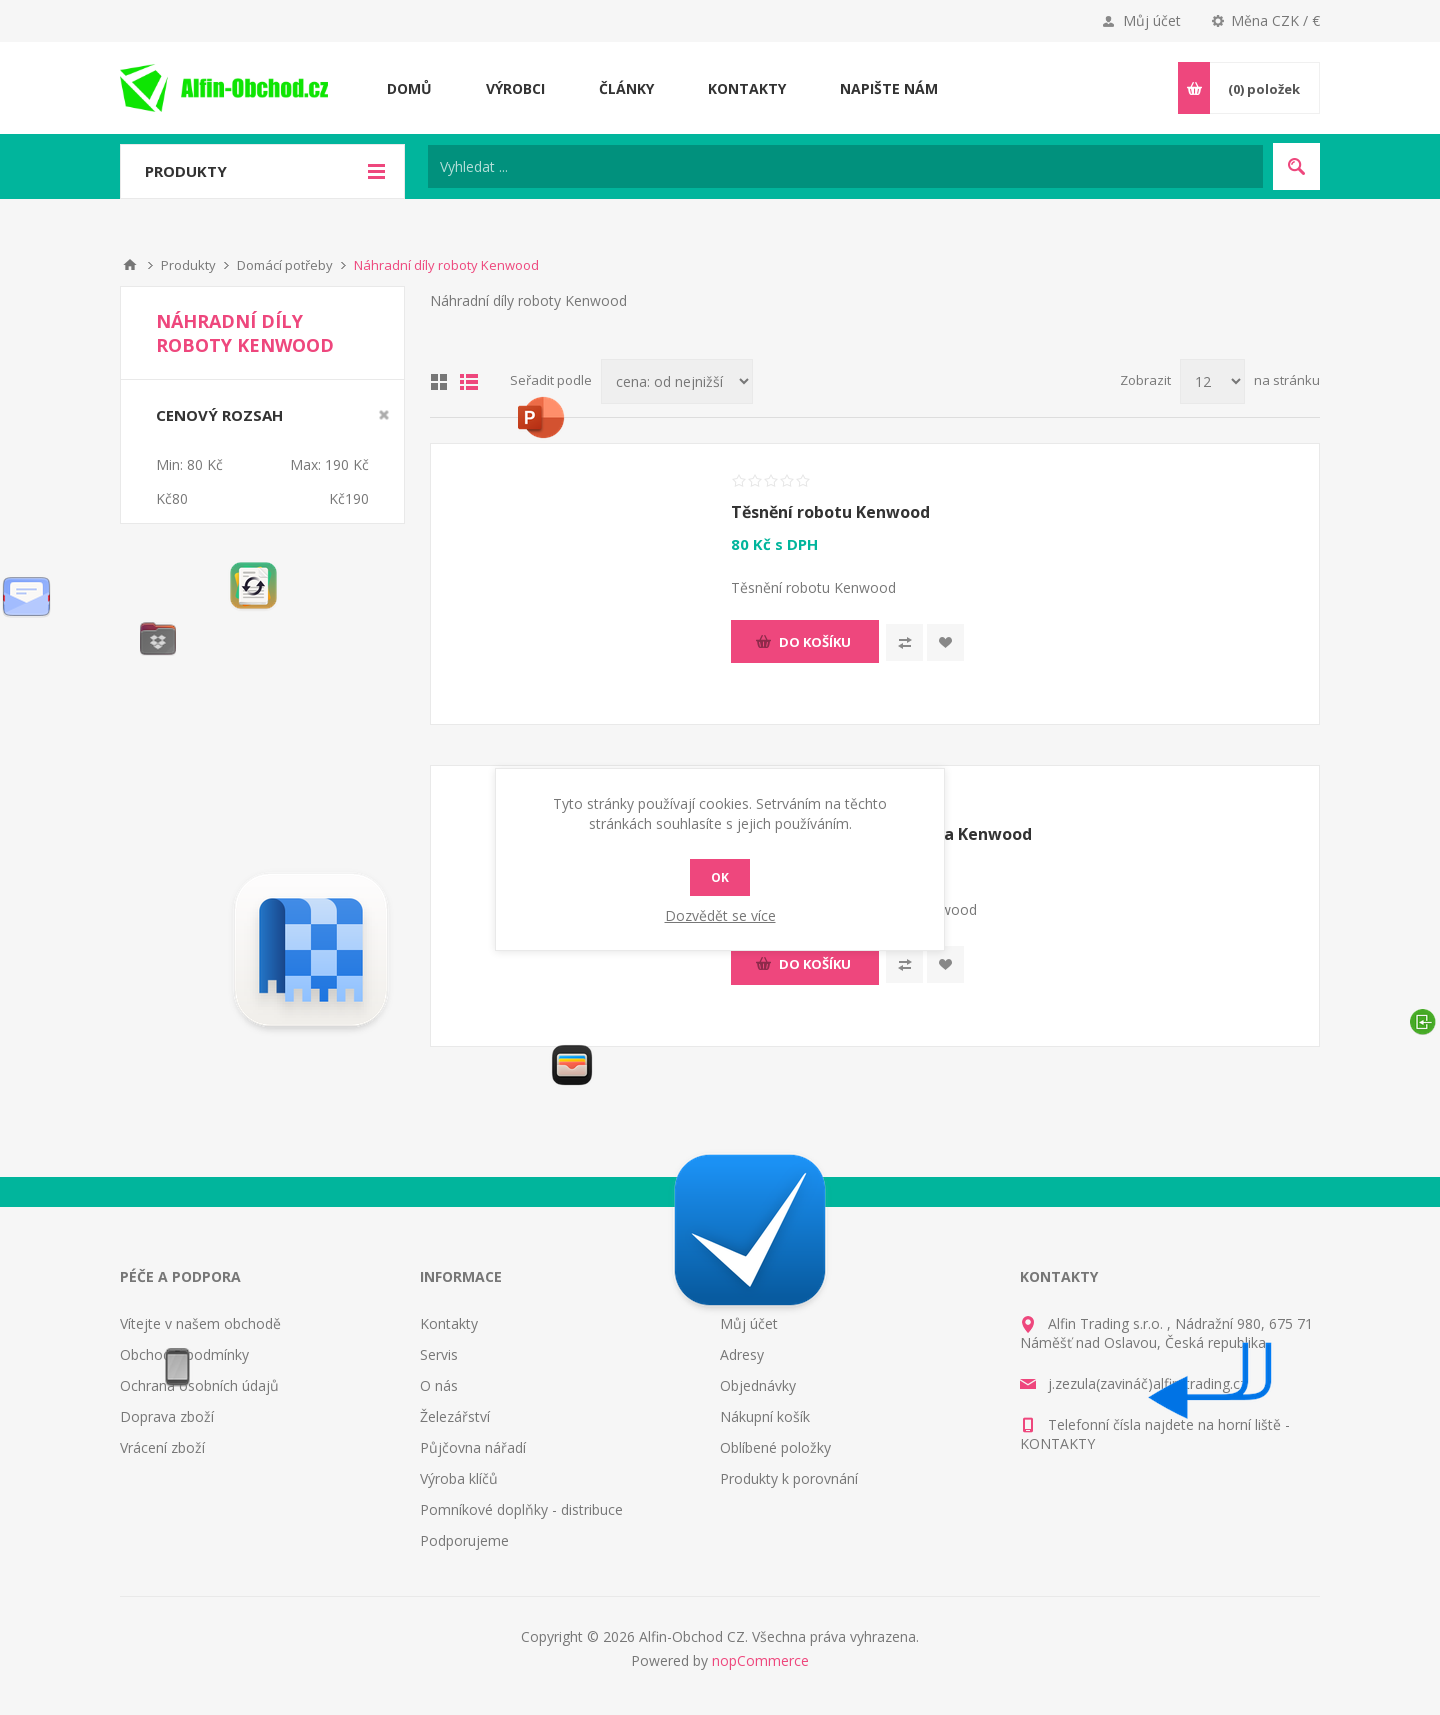 The height and width of the screenshot is (1715, 1440). Describe the element at coordinates (177, 1367) in the screenshot. I see `access phone or dialer settings` at that location.